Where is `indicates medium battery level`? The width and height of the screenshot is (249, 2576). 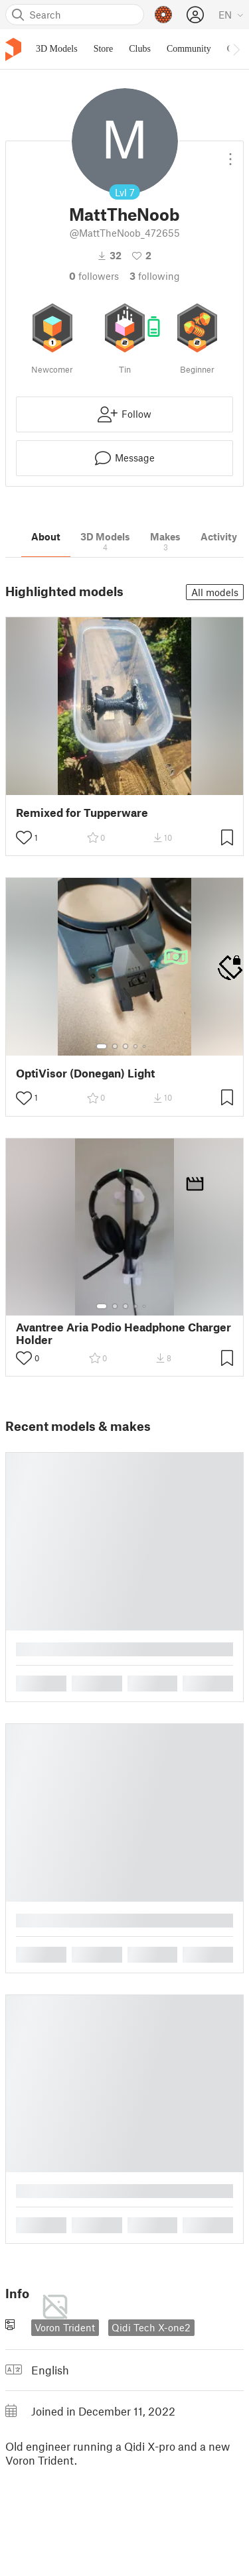 indicates medium battery level is located at coordinates (153, 326).